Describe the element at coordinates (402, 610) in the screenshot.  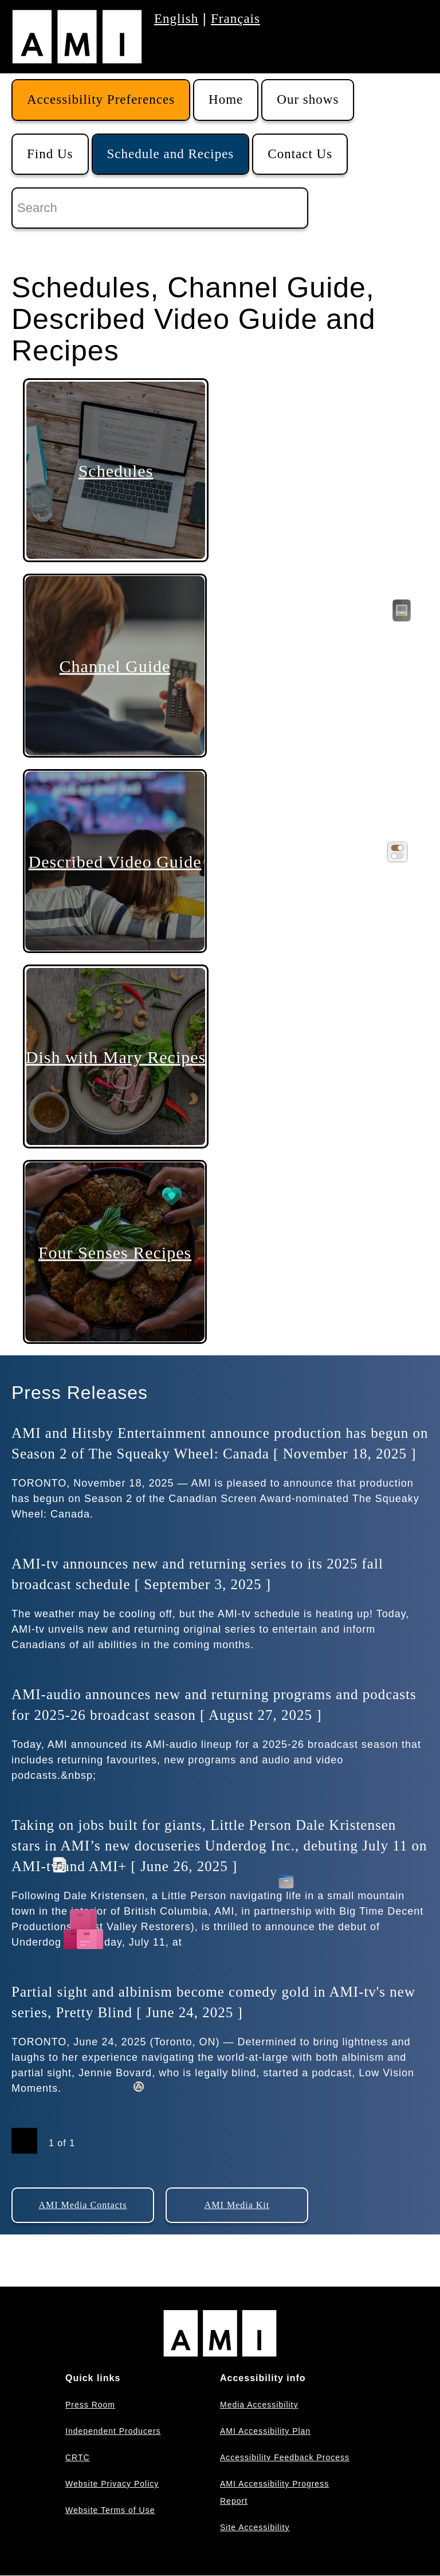
I see `sega genesis 32x rom file` at that location.